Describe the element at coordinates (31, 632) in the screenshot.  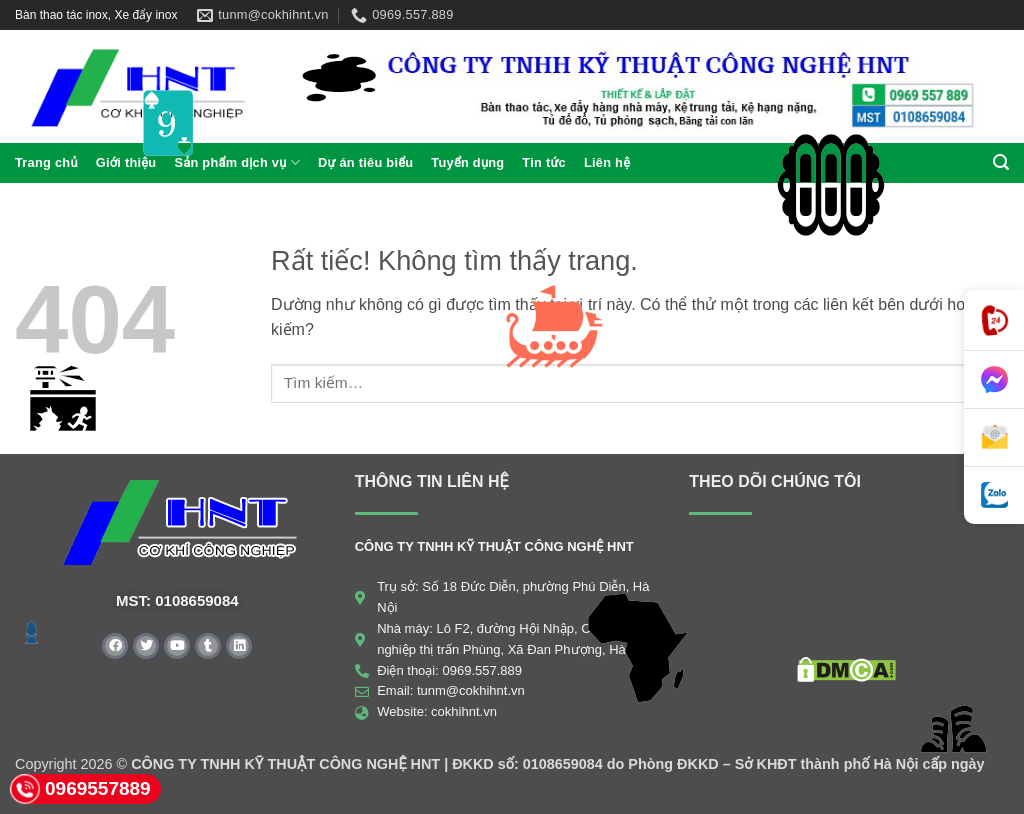
I see `select egg pod vehicle or transport` at that location.